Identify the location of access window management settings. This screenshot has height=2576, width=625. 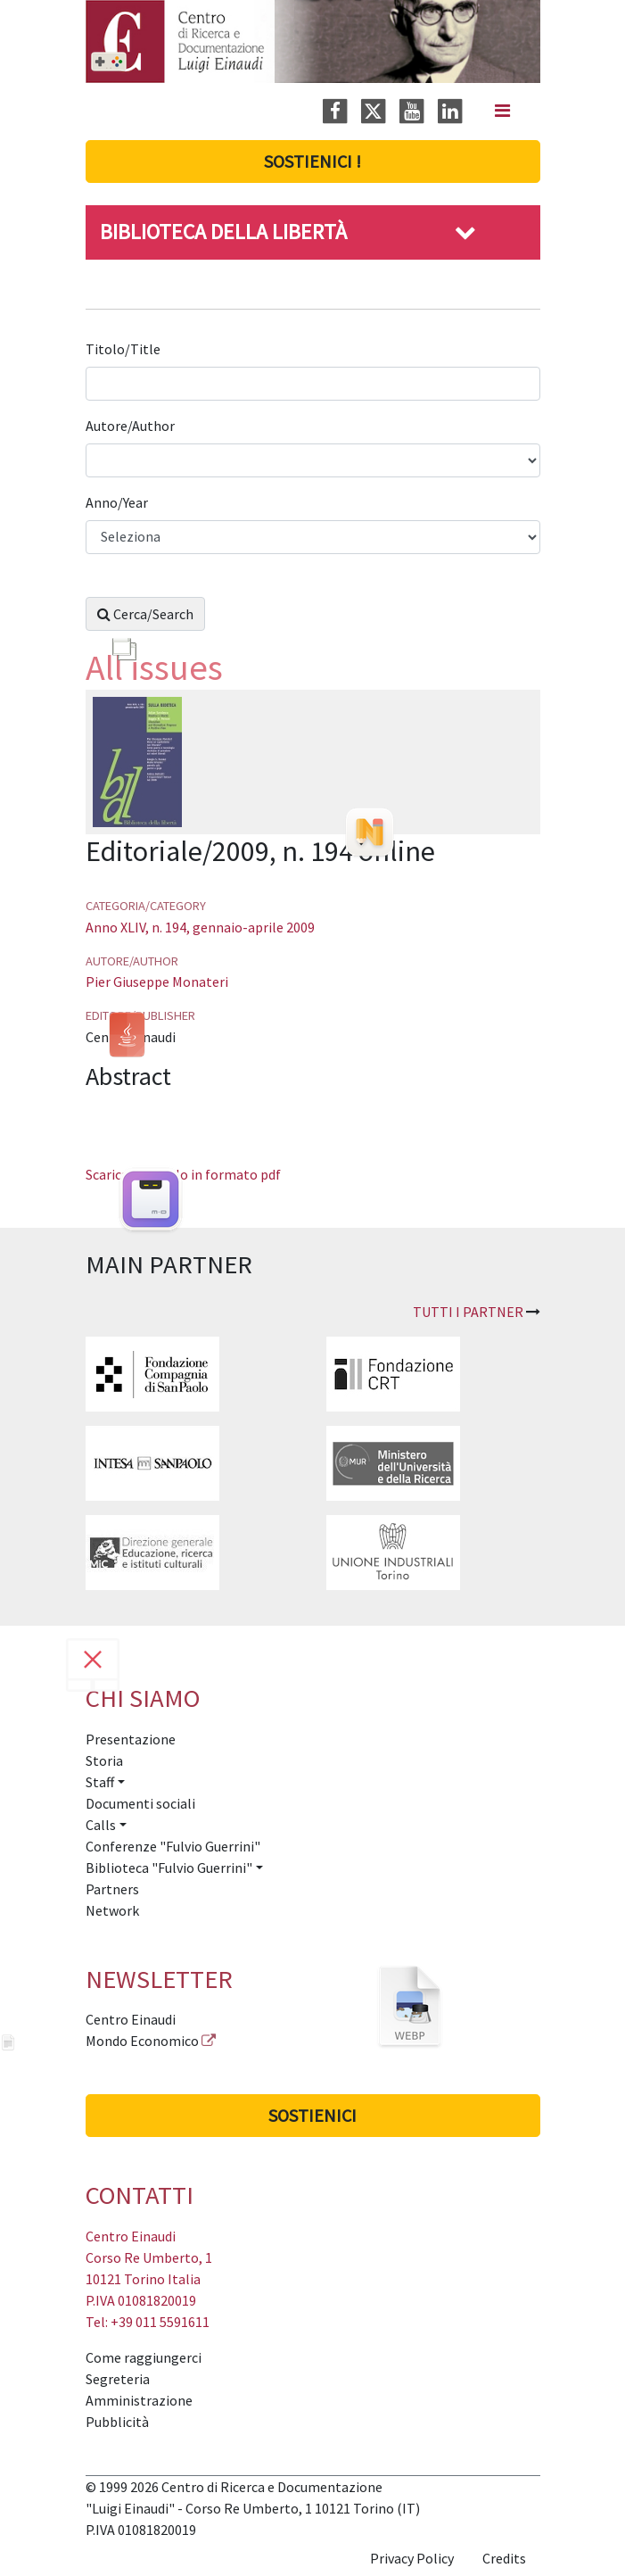
(124, 649).